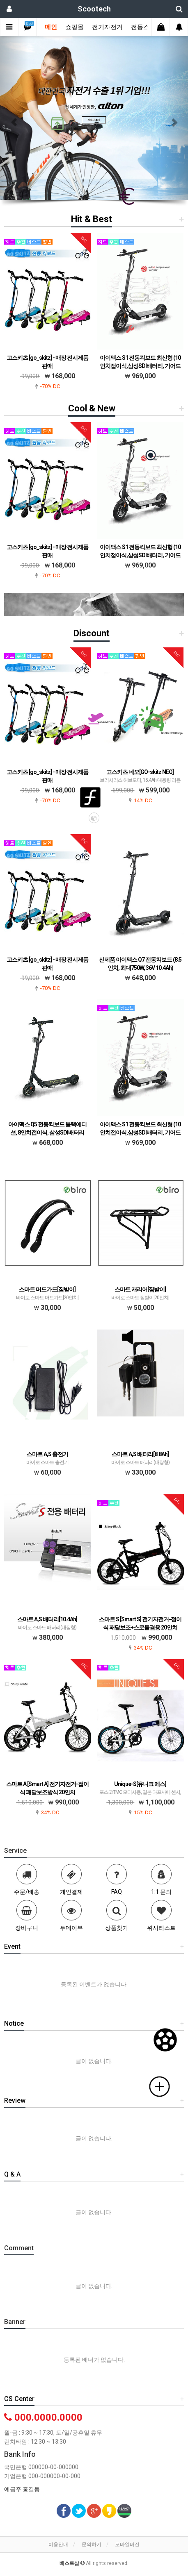 This screenshot has height=2576, width=188. What do you see at coordinates (128, 1337) in the screenshot?
I see `mute or unmute audio` at bounding box center [128, 1337].